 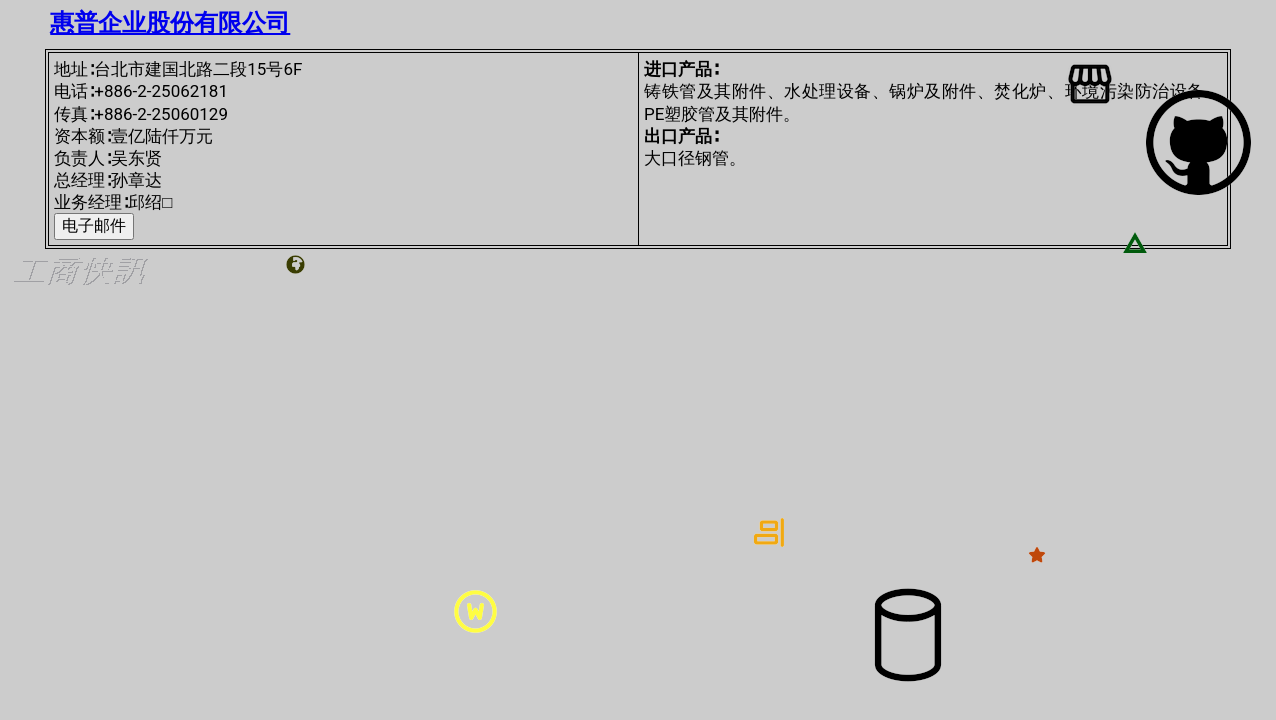 I want to click on align text to the right, so click(x=769, y=532).